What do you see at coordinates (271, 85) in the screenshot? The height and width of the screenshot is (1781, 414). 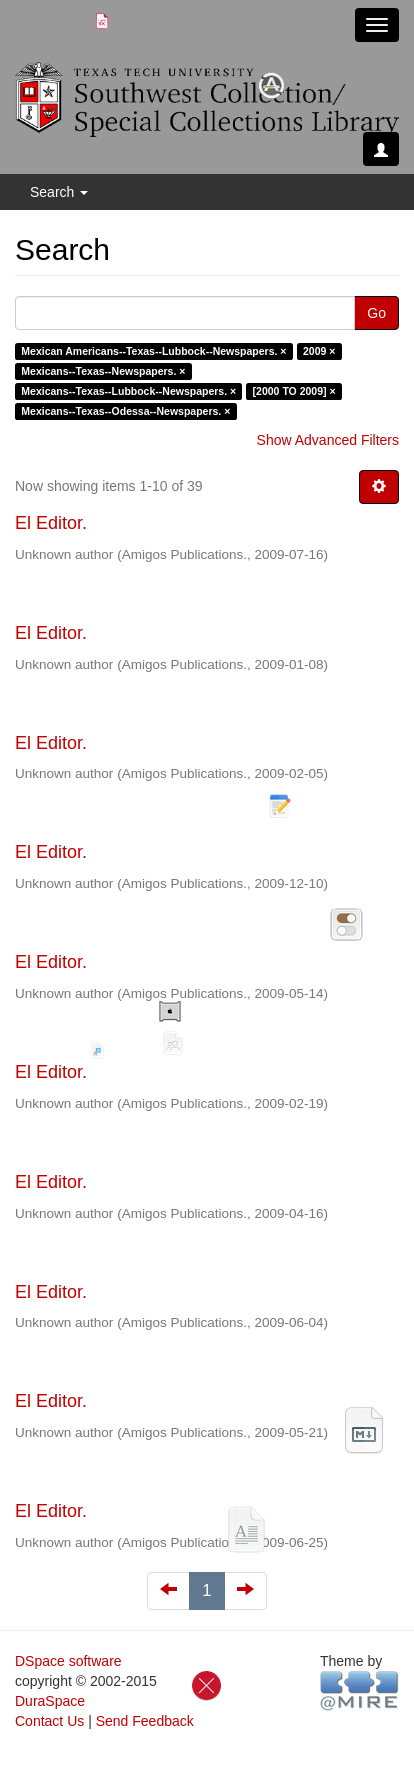 I see `check for available software updates` at bounding box center [271, 85].